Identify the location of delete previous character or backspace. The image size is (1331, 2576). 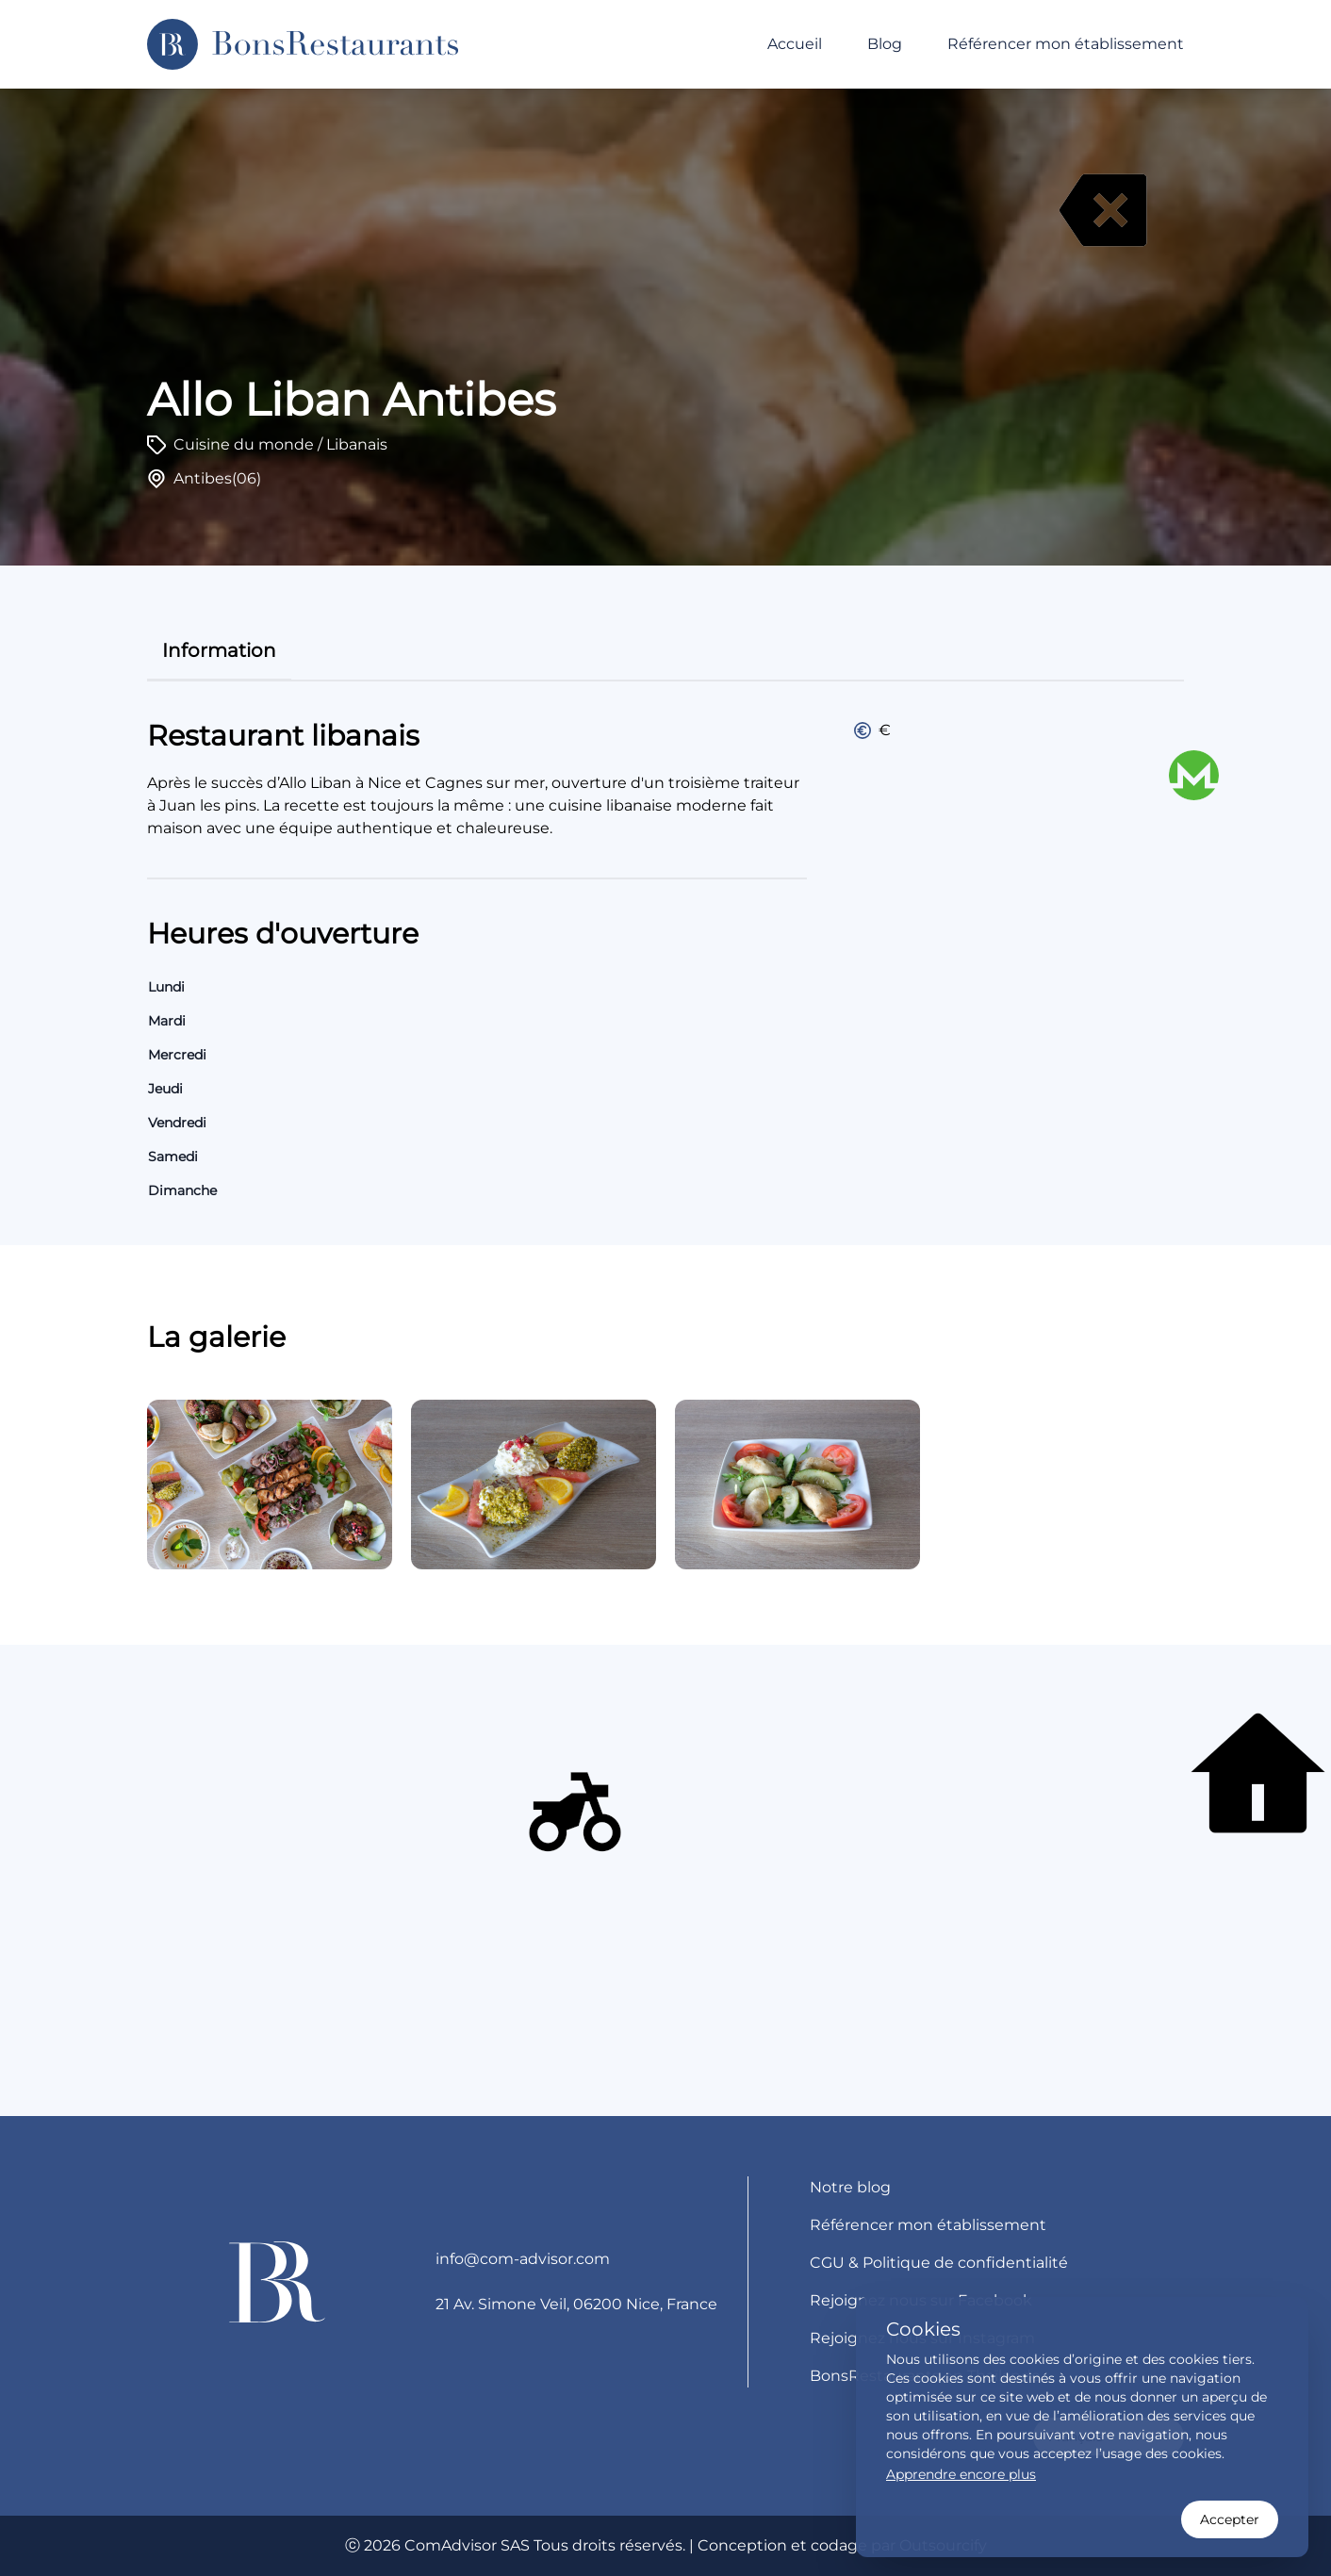
(1107, 210).